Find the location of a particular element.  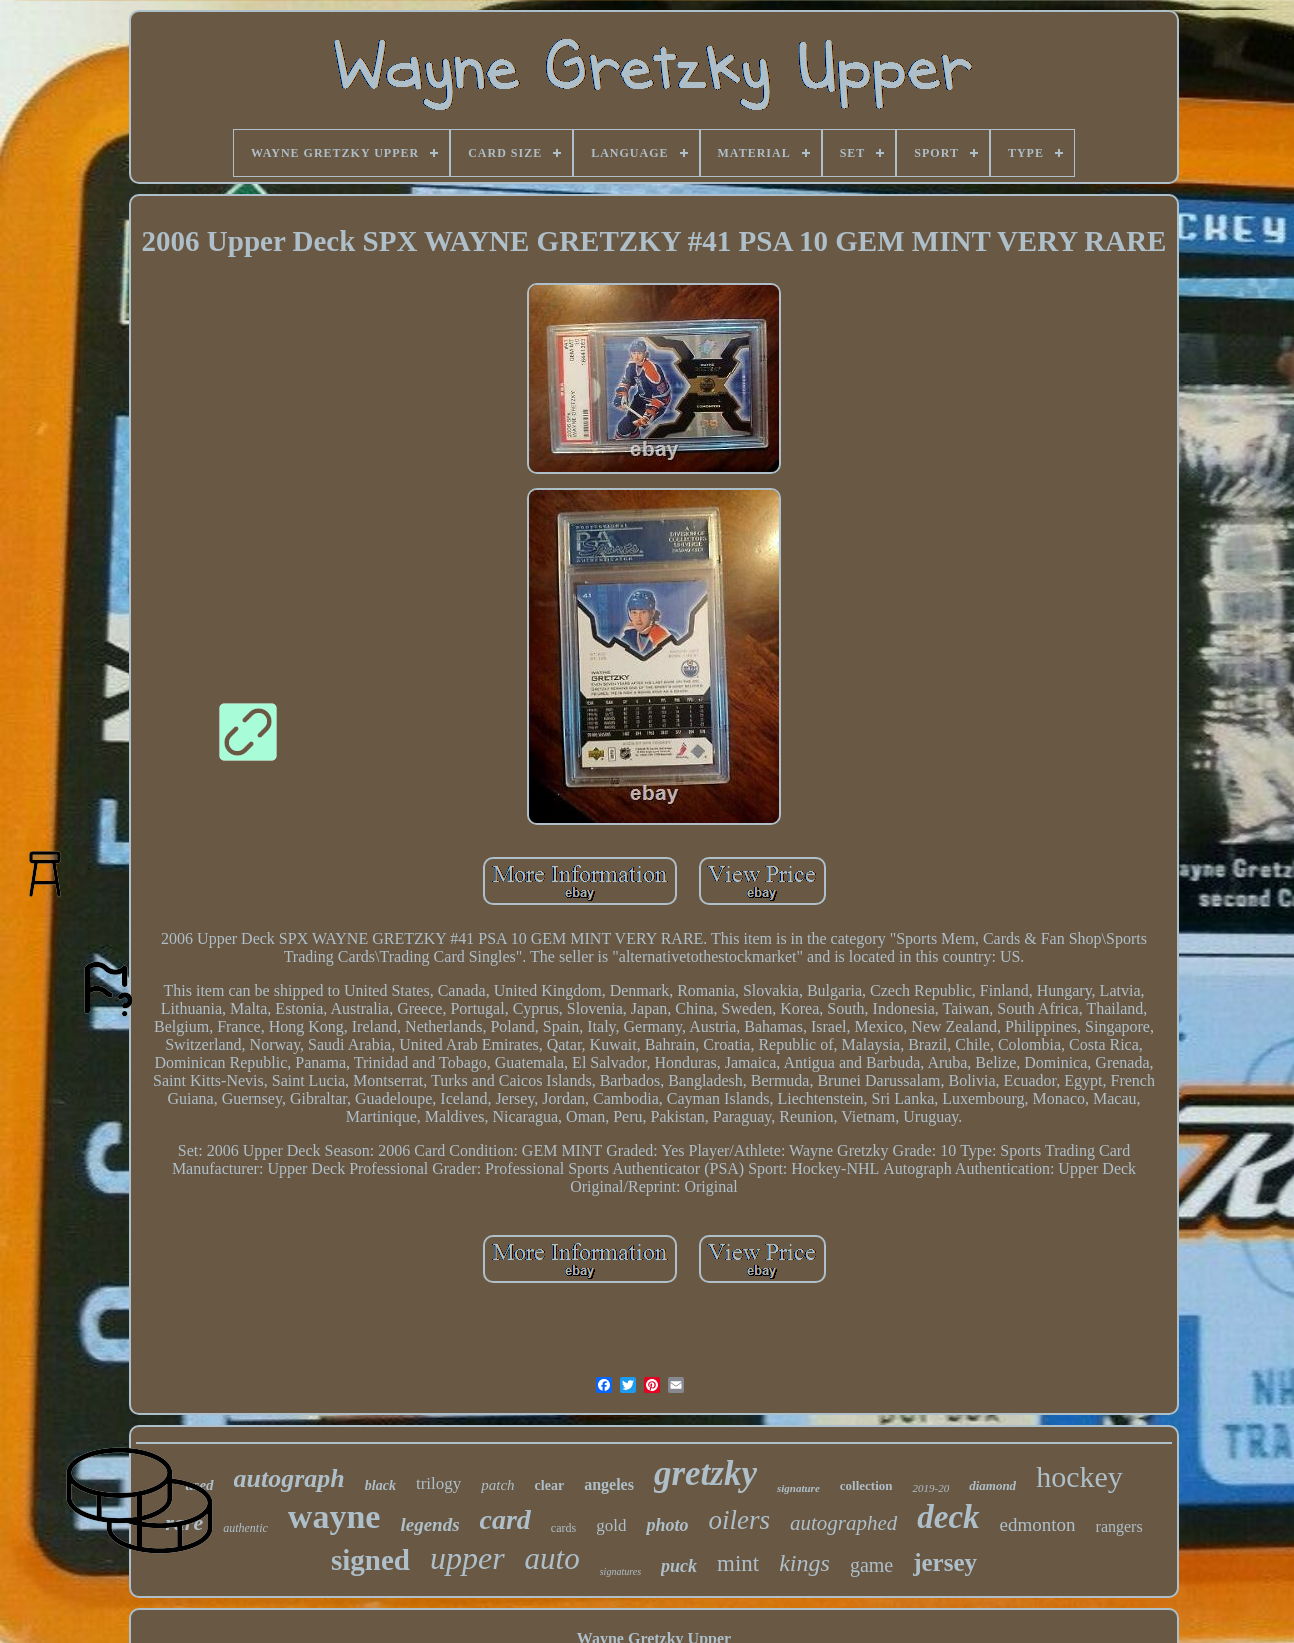

view your coin balance or currency is located at coordinates (139, 1500).